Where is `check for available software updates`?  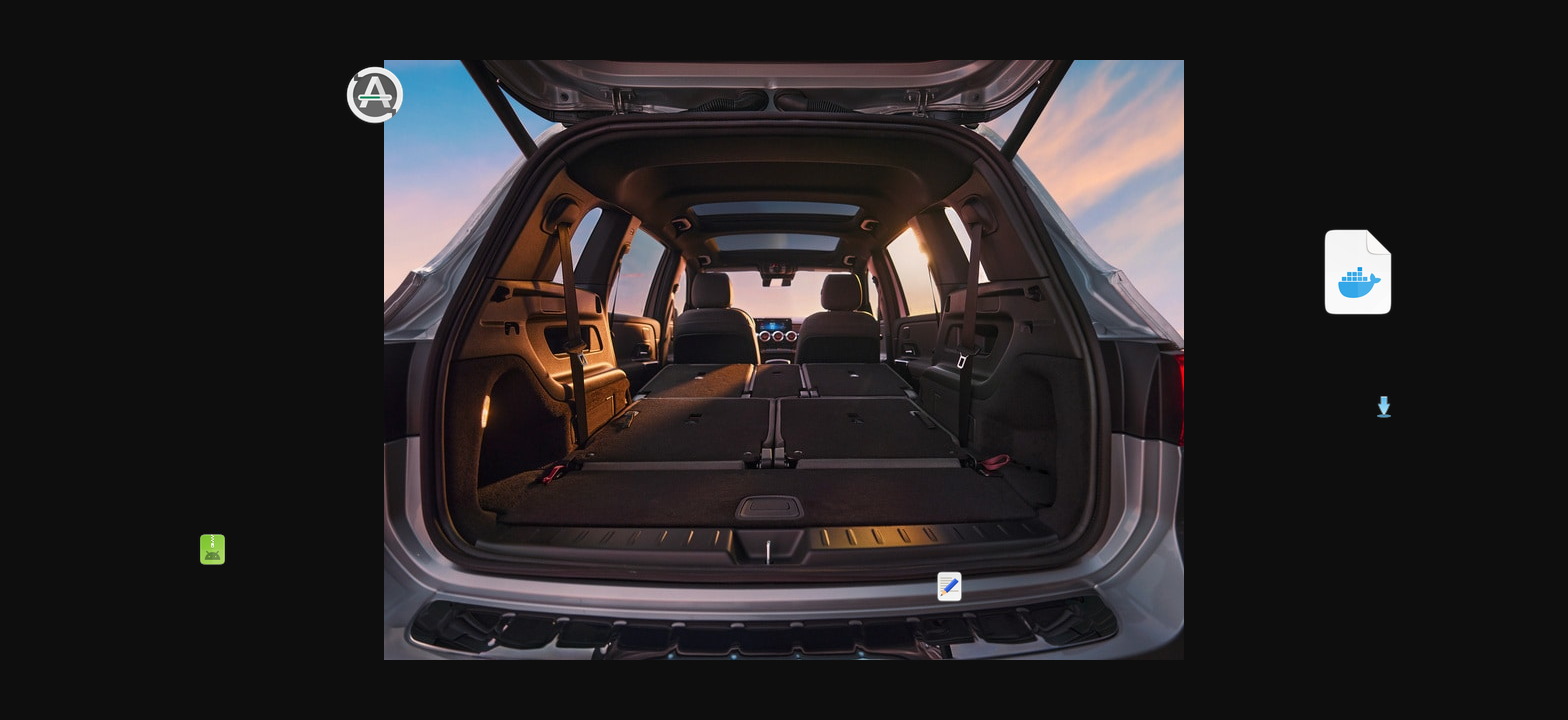 check for available software updates is located at coordinates (375, 95).